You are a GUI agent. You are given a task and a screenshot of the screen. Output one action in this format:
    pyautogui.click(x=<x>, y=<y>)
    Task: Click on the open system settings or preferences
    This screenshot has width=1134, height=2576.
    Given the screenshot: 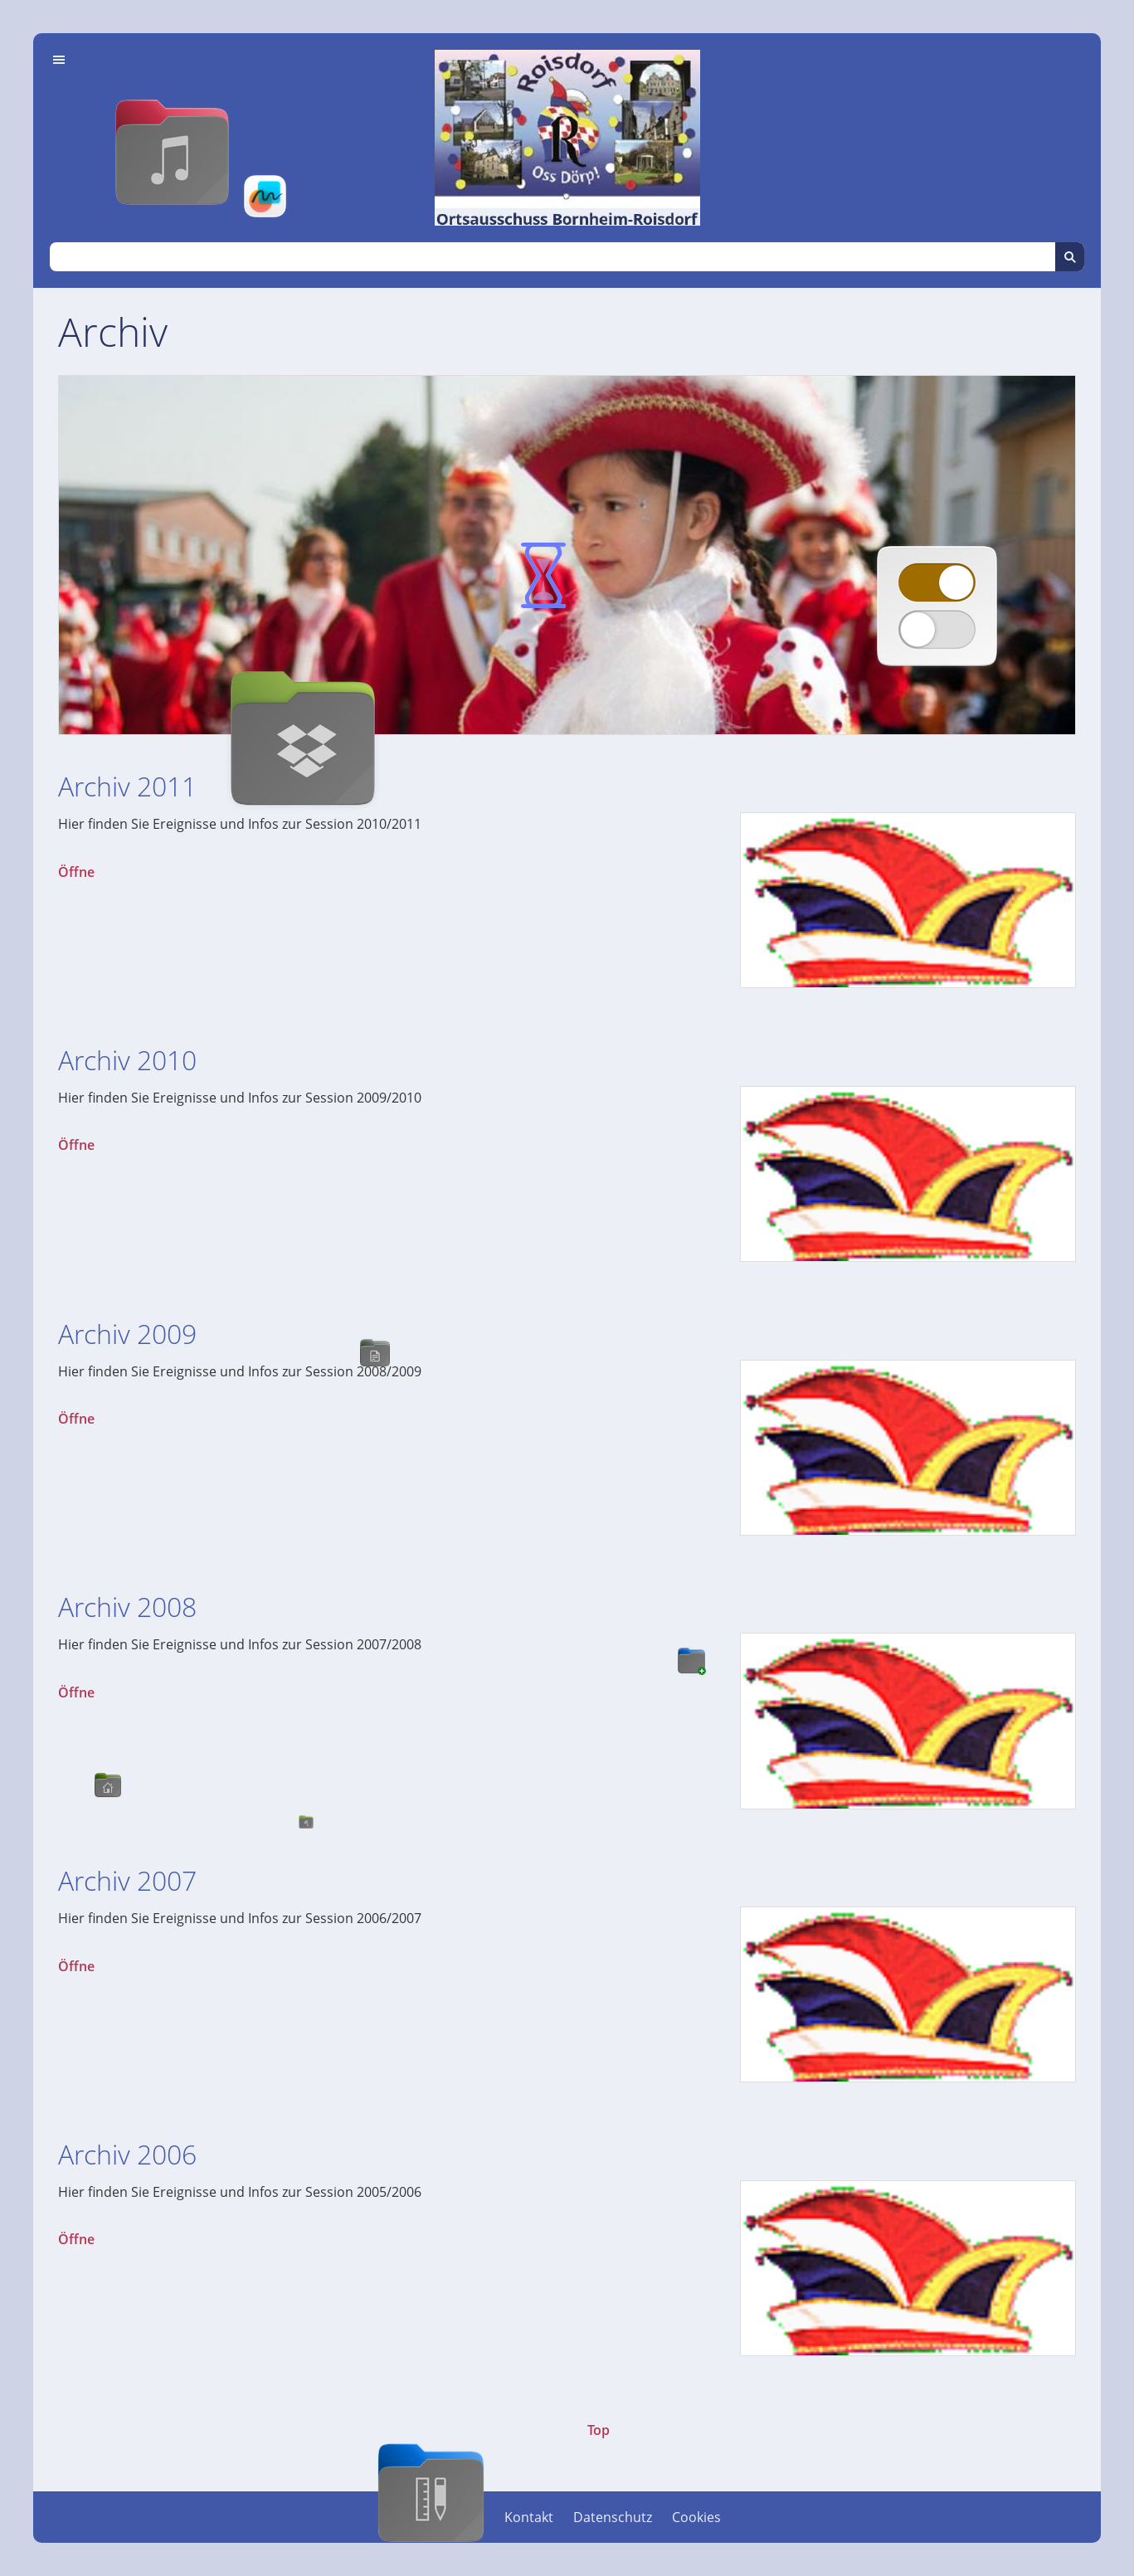 What is the action you would take?
    pyautogui.click(x=937, y=606)
    